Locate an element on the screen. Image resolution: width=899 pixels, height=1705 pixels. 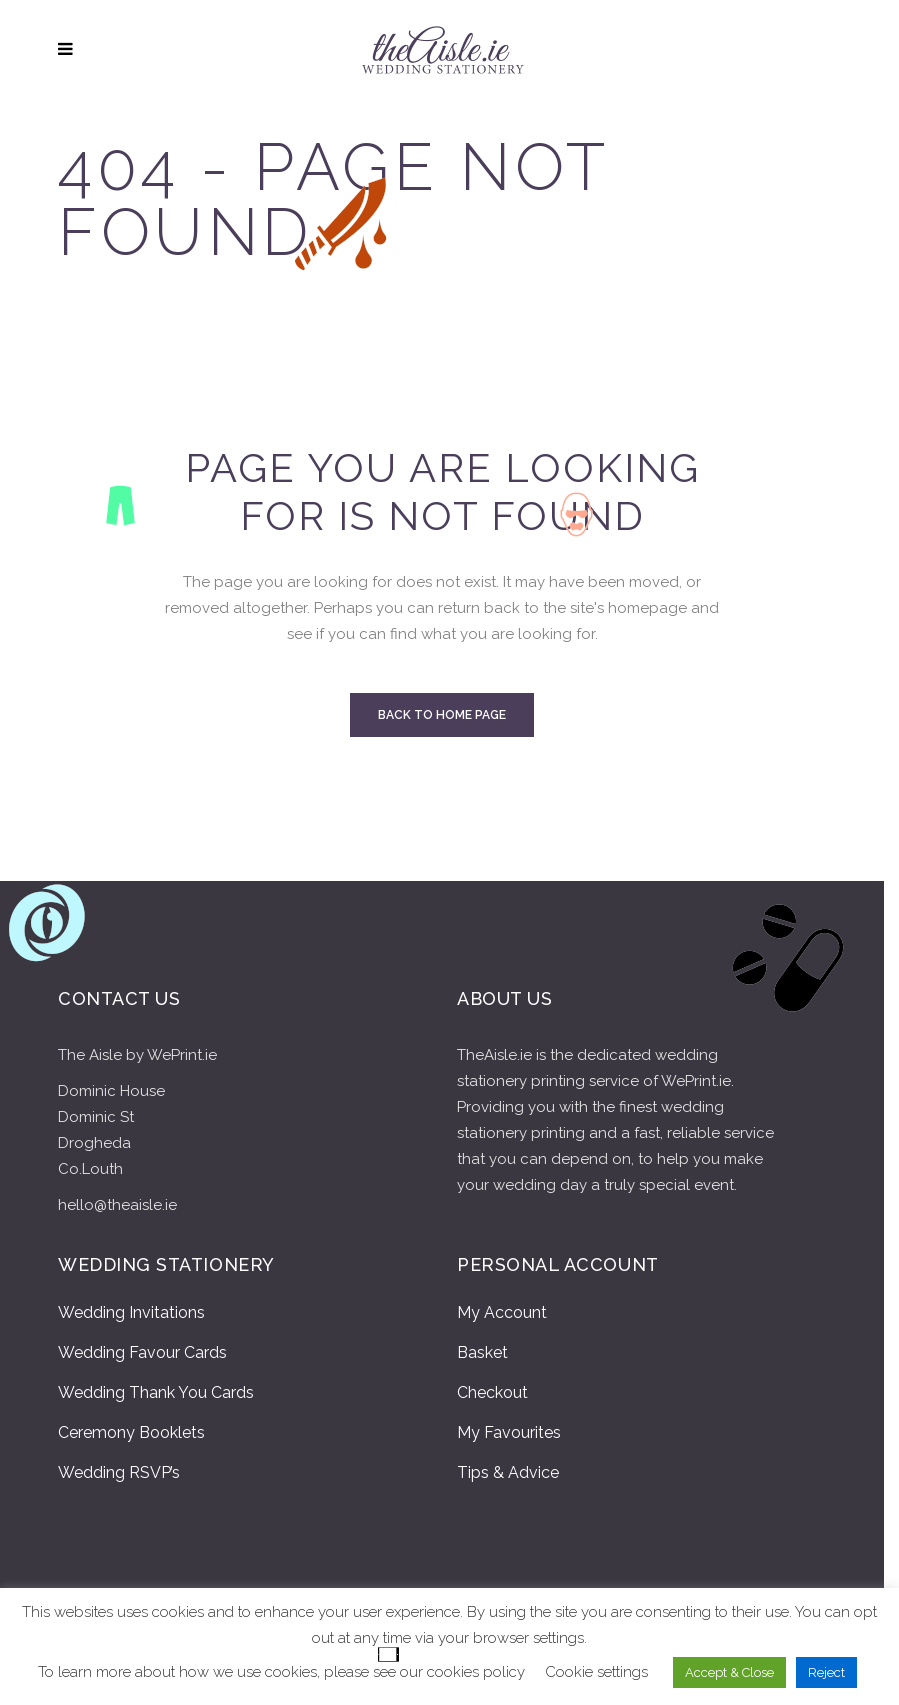
indicates a villain or antagonist character is located at coordinates (576, 514).